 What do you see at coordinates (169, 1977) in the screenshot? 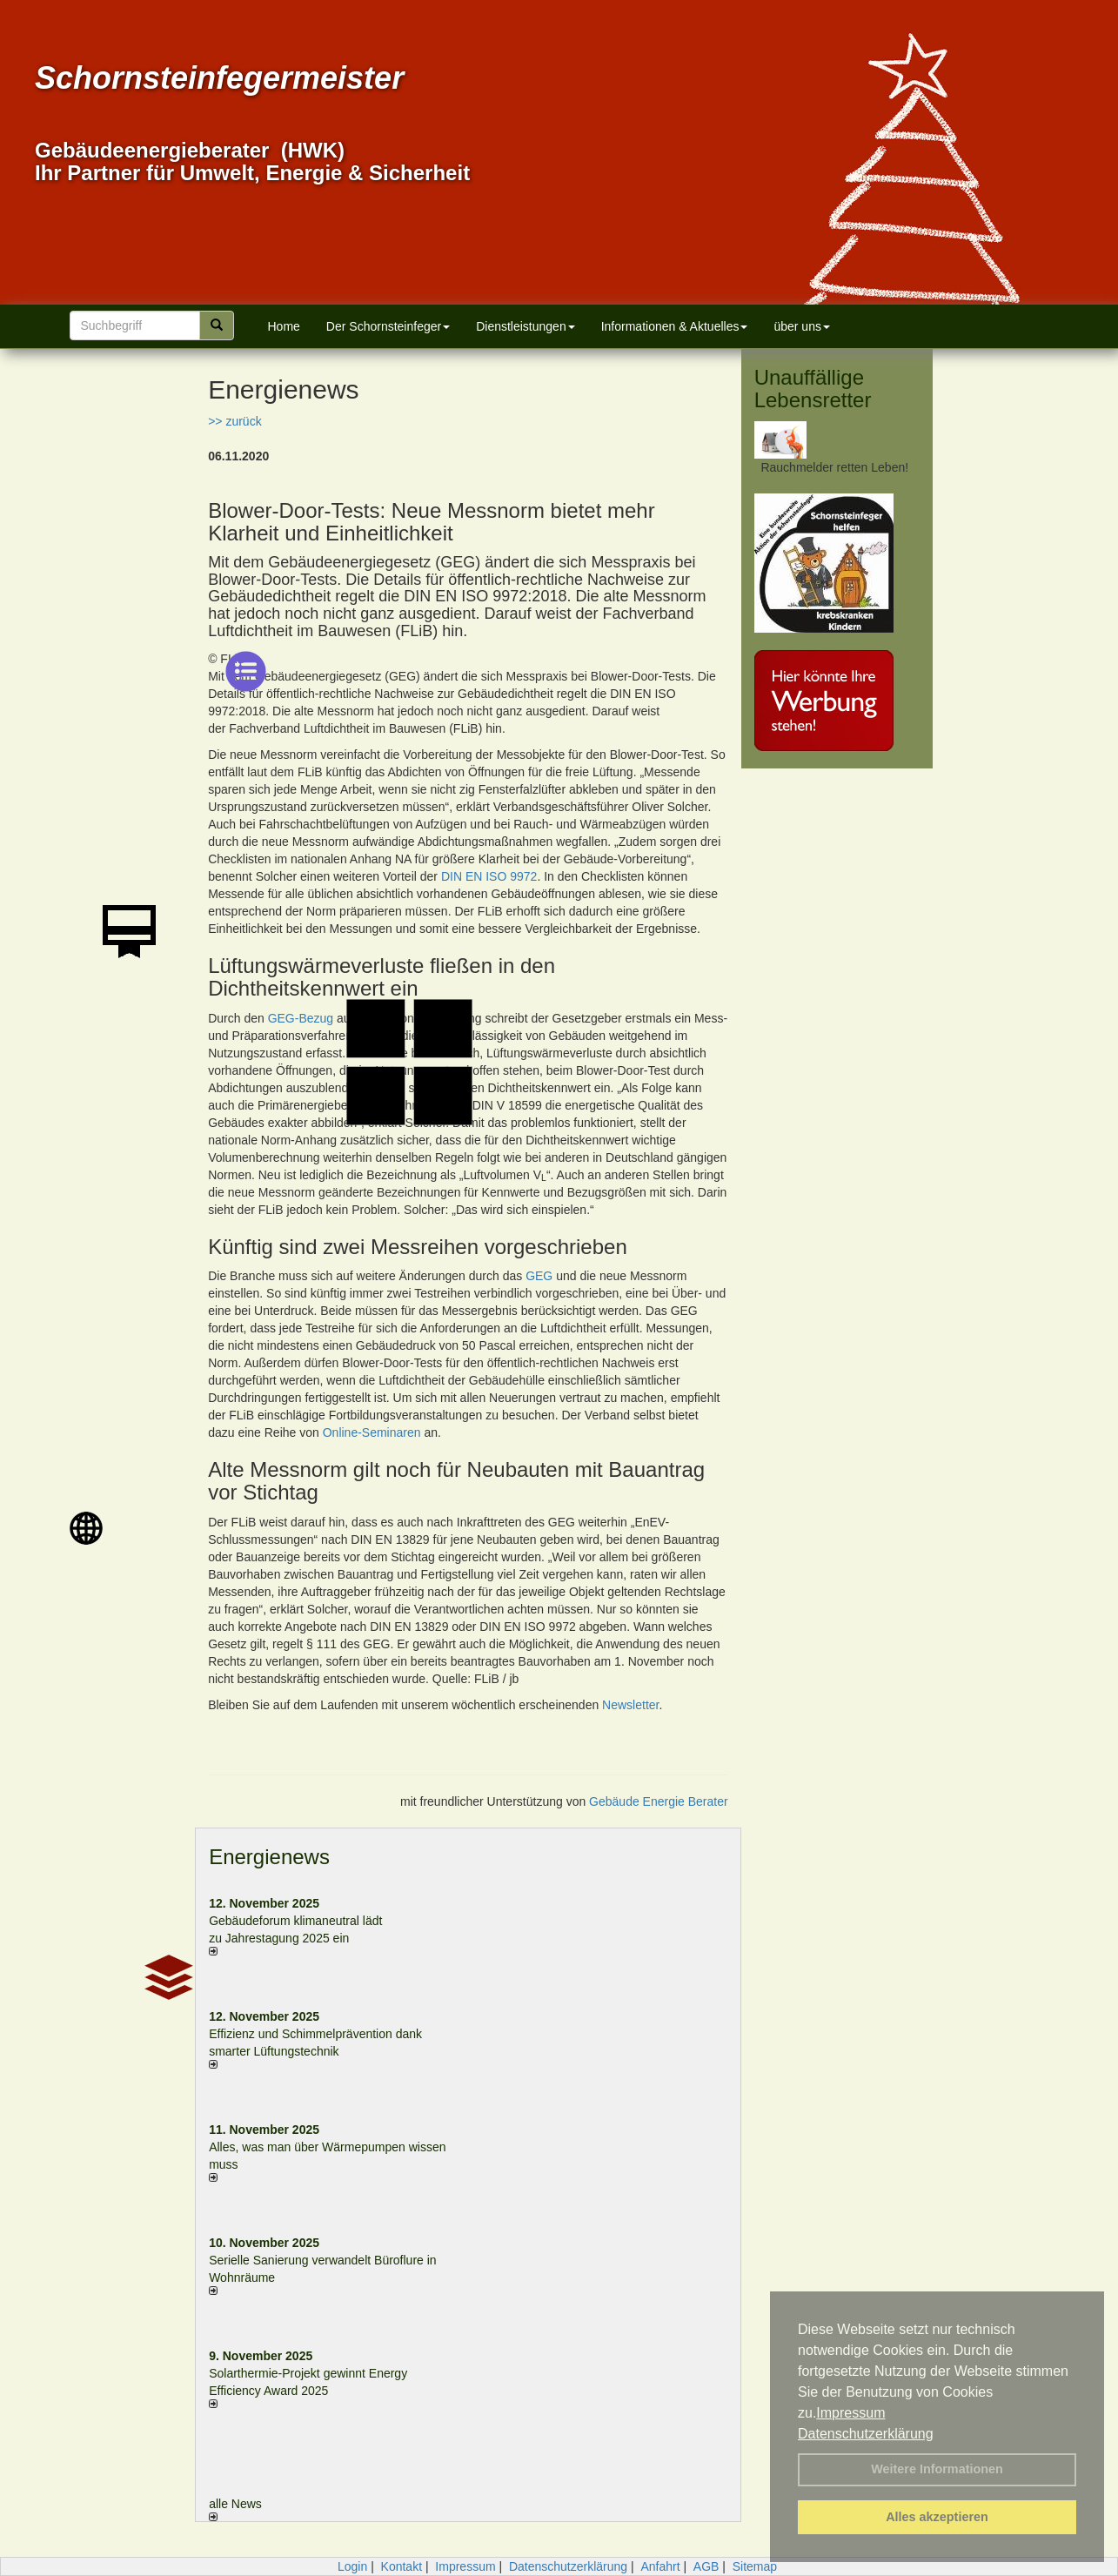
I see `view or manage layers` at bounding box center [169, 1977].